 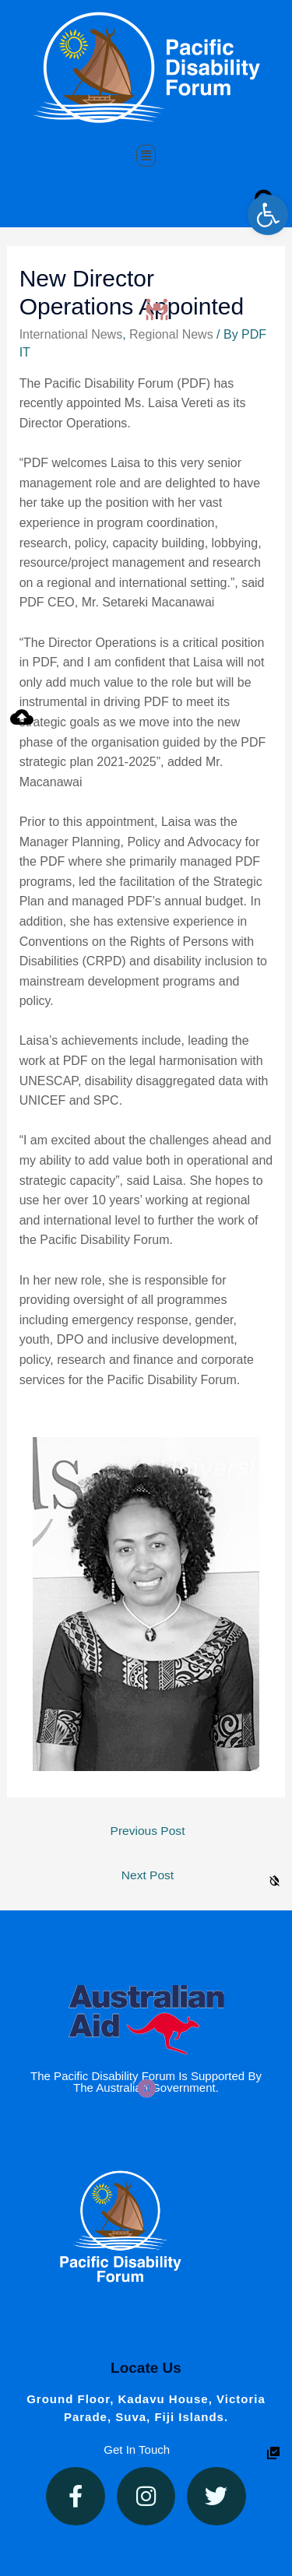 What do you see at coordinates (273, 2453) in the screenshot?
I see `item successfully added to library` at bounding box center [273, 2453].